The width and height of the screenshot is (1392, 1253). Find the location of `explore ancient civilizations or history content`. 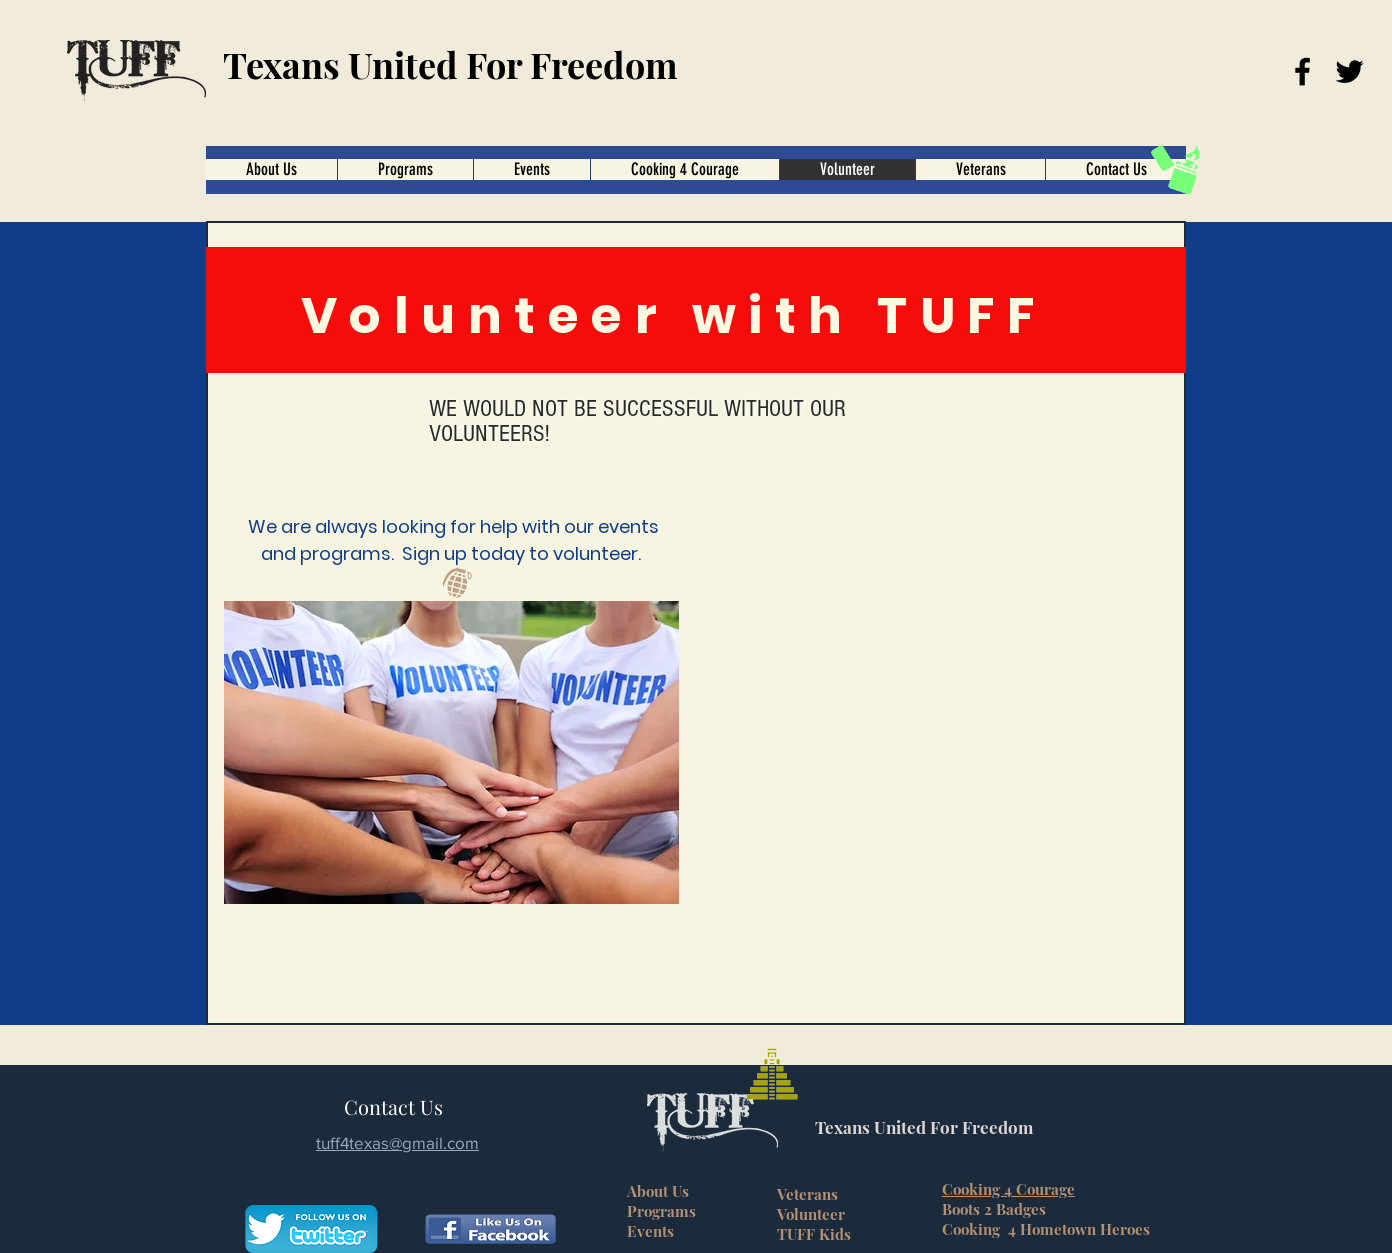

explore ancient civilizations or history content is located at coordinates (772, 1074).